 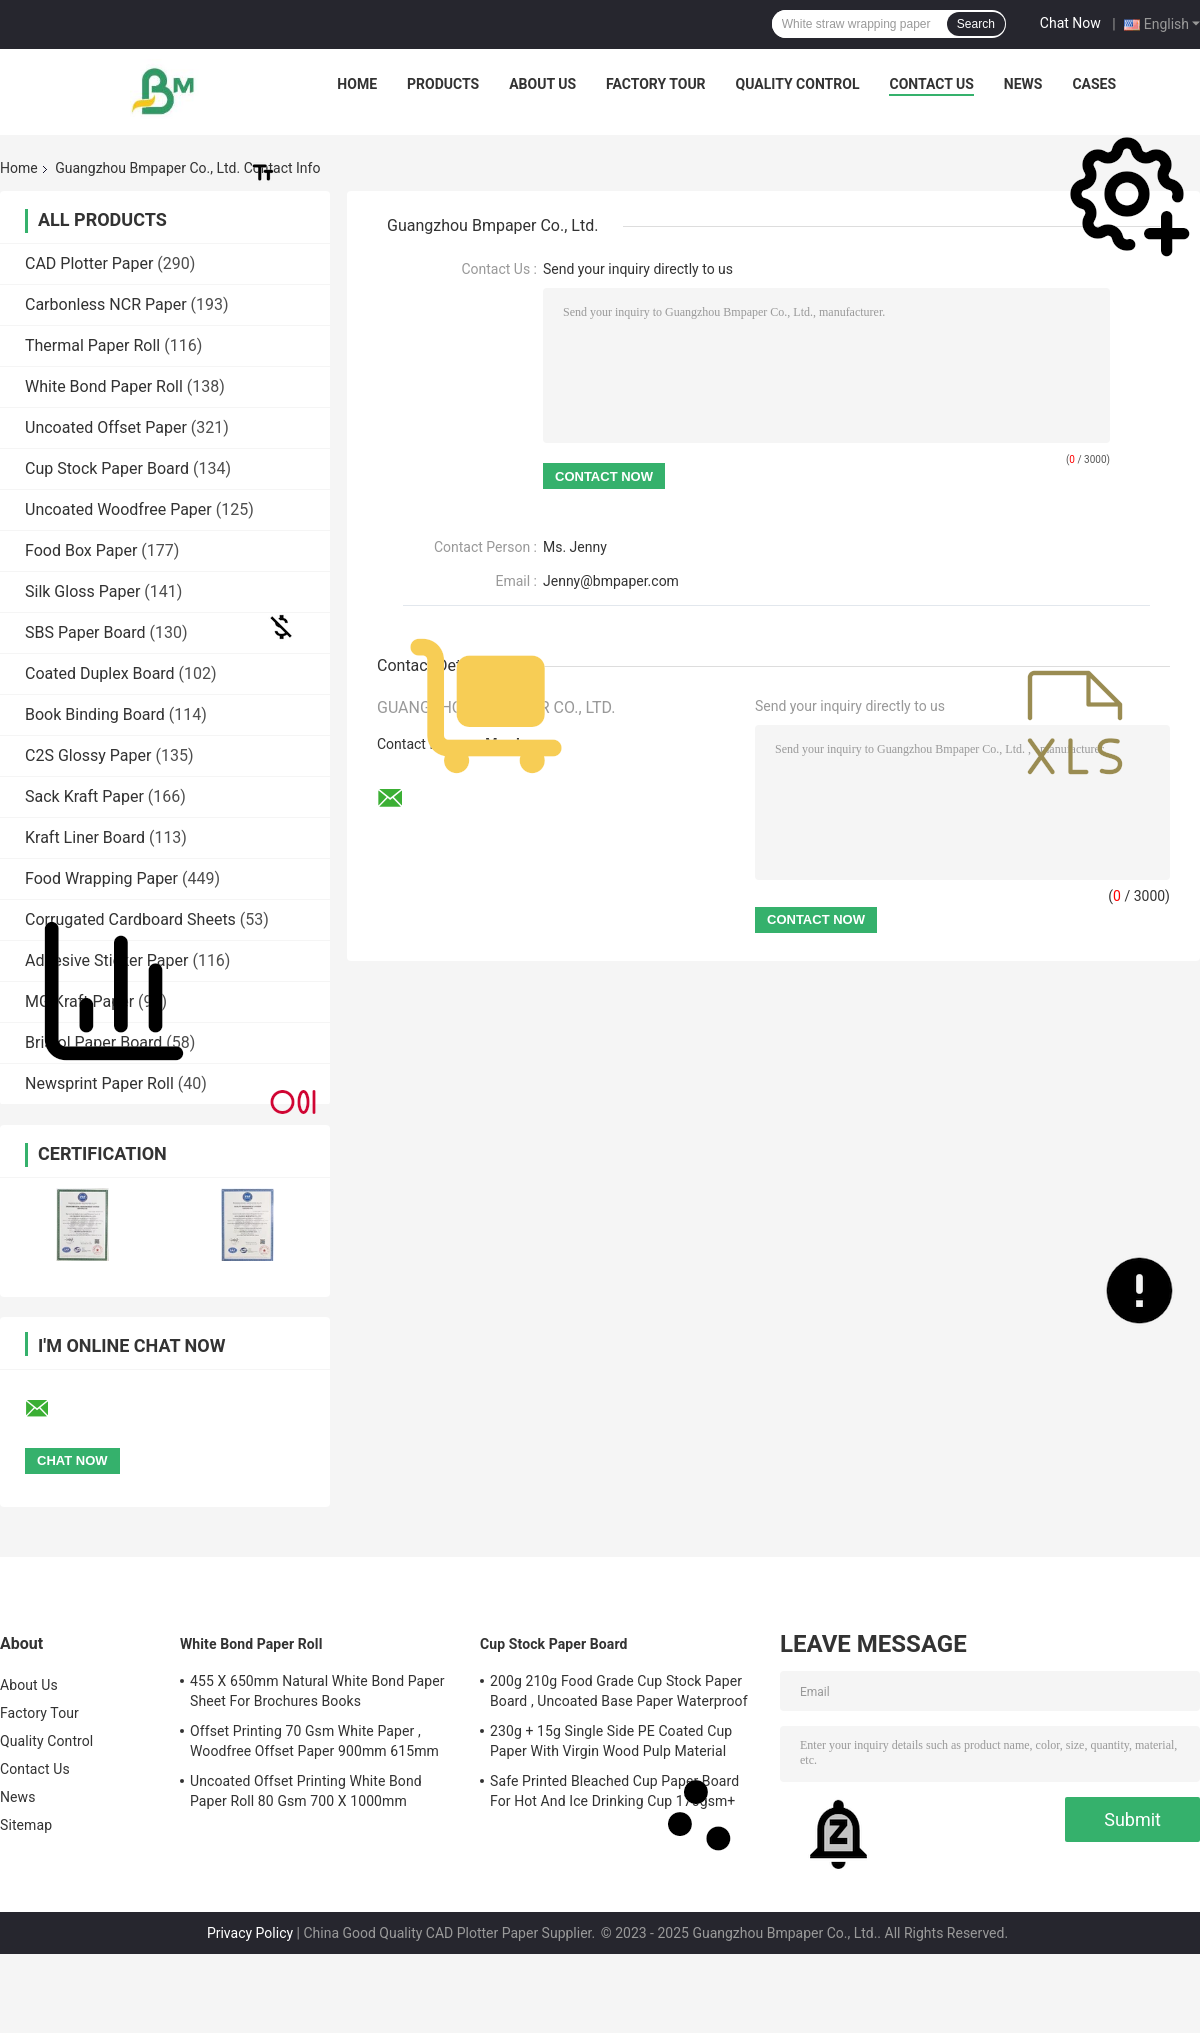 I want to click on adjust text formatting options, so click(x=263, y=173).